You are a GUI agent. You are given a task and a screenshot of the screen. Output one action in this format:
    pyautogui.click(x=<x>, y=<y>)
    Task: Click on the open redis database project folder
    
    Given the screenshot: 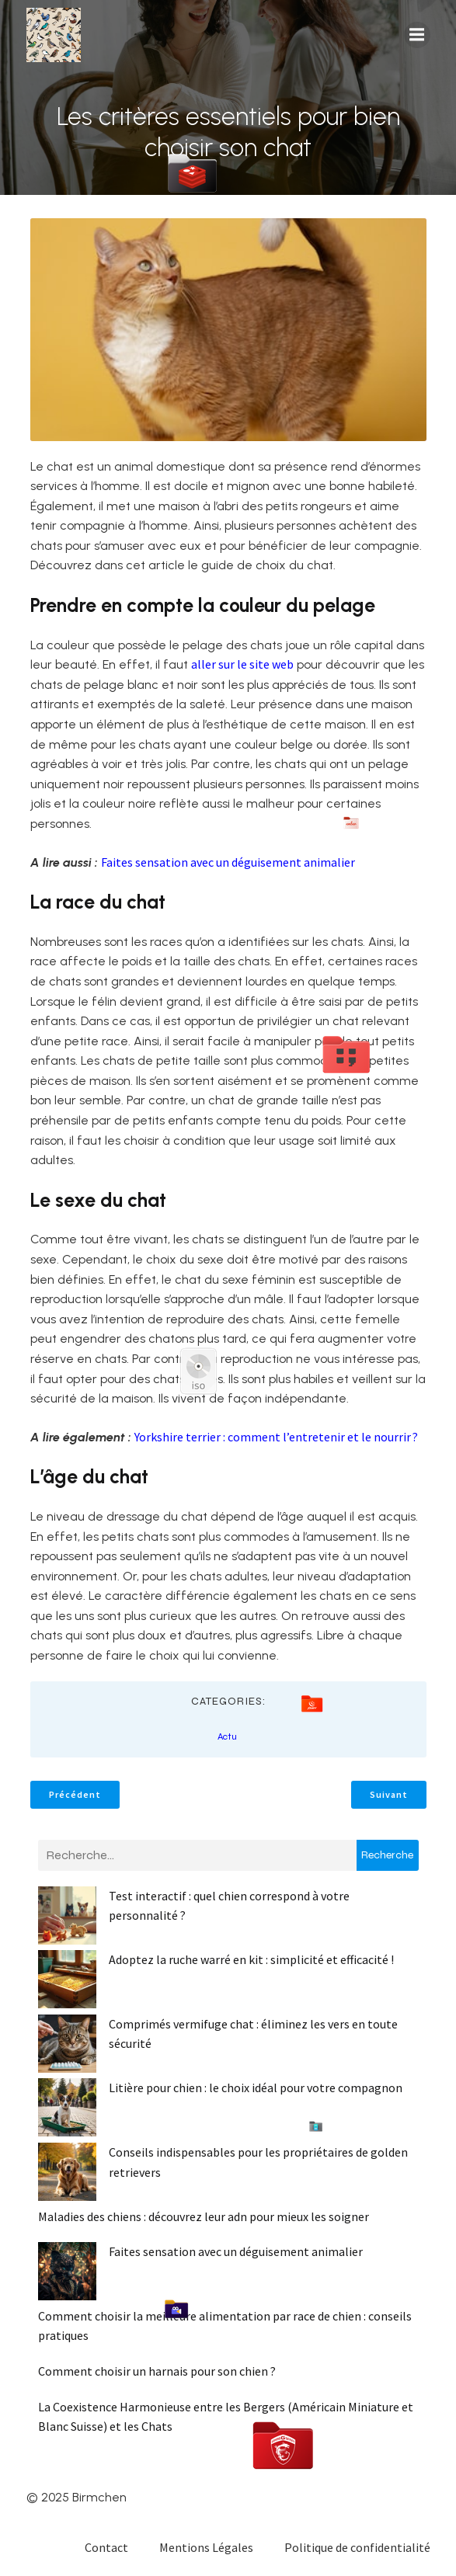 What is the action you would take?
    pyautogui.click(x=192, y=174)
    